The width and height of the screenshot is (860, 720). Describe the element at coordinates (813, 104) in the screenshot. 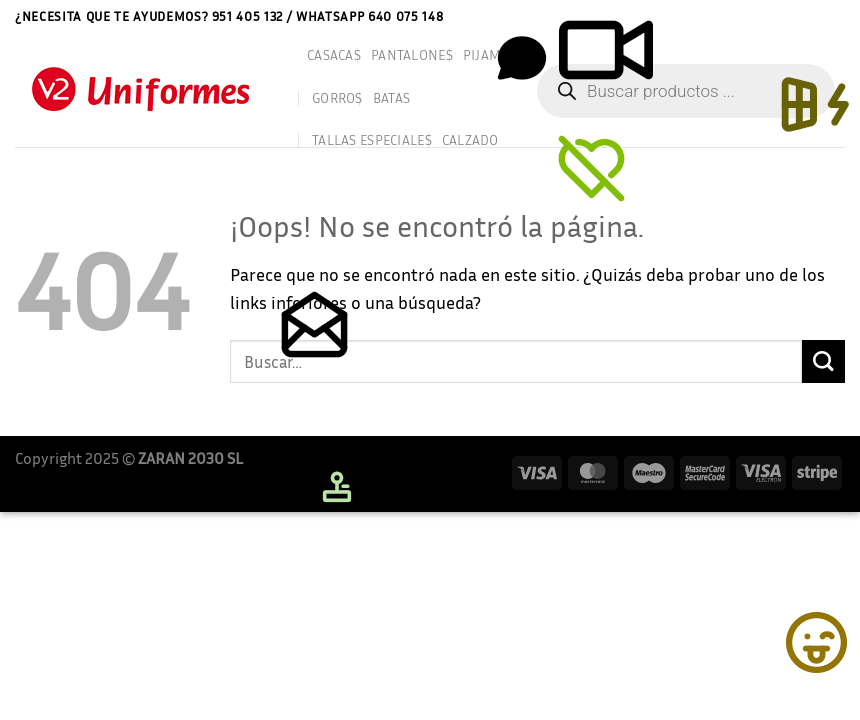

I see `access solar energy settings` at that location.